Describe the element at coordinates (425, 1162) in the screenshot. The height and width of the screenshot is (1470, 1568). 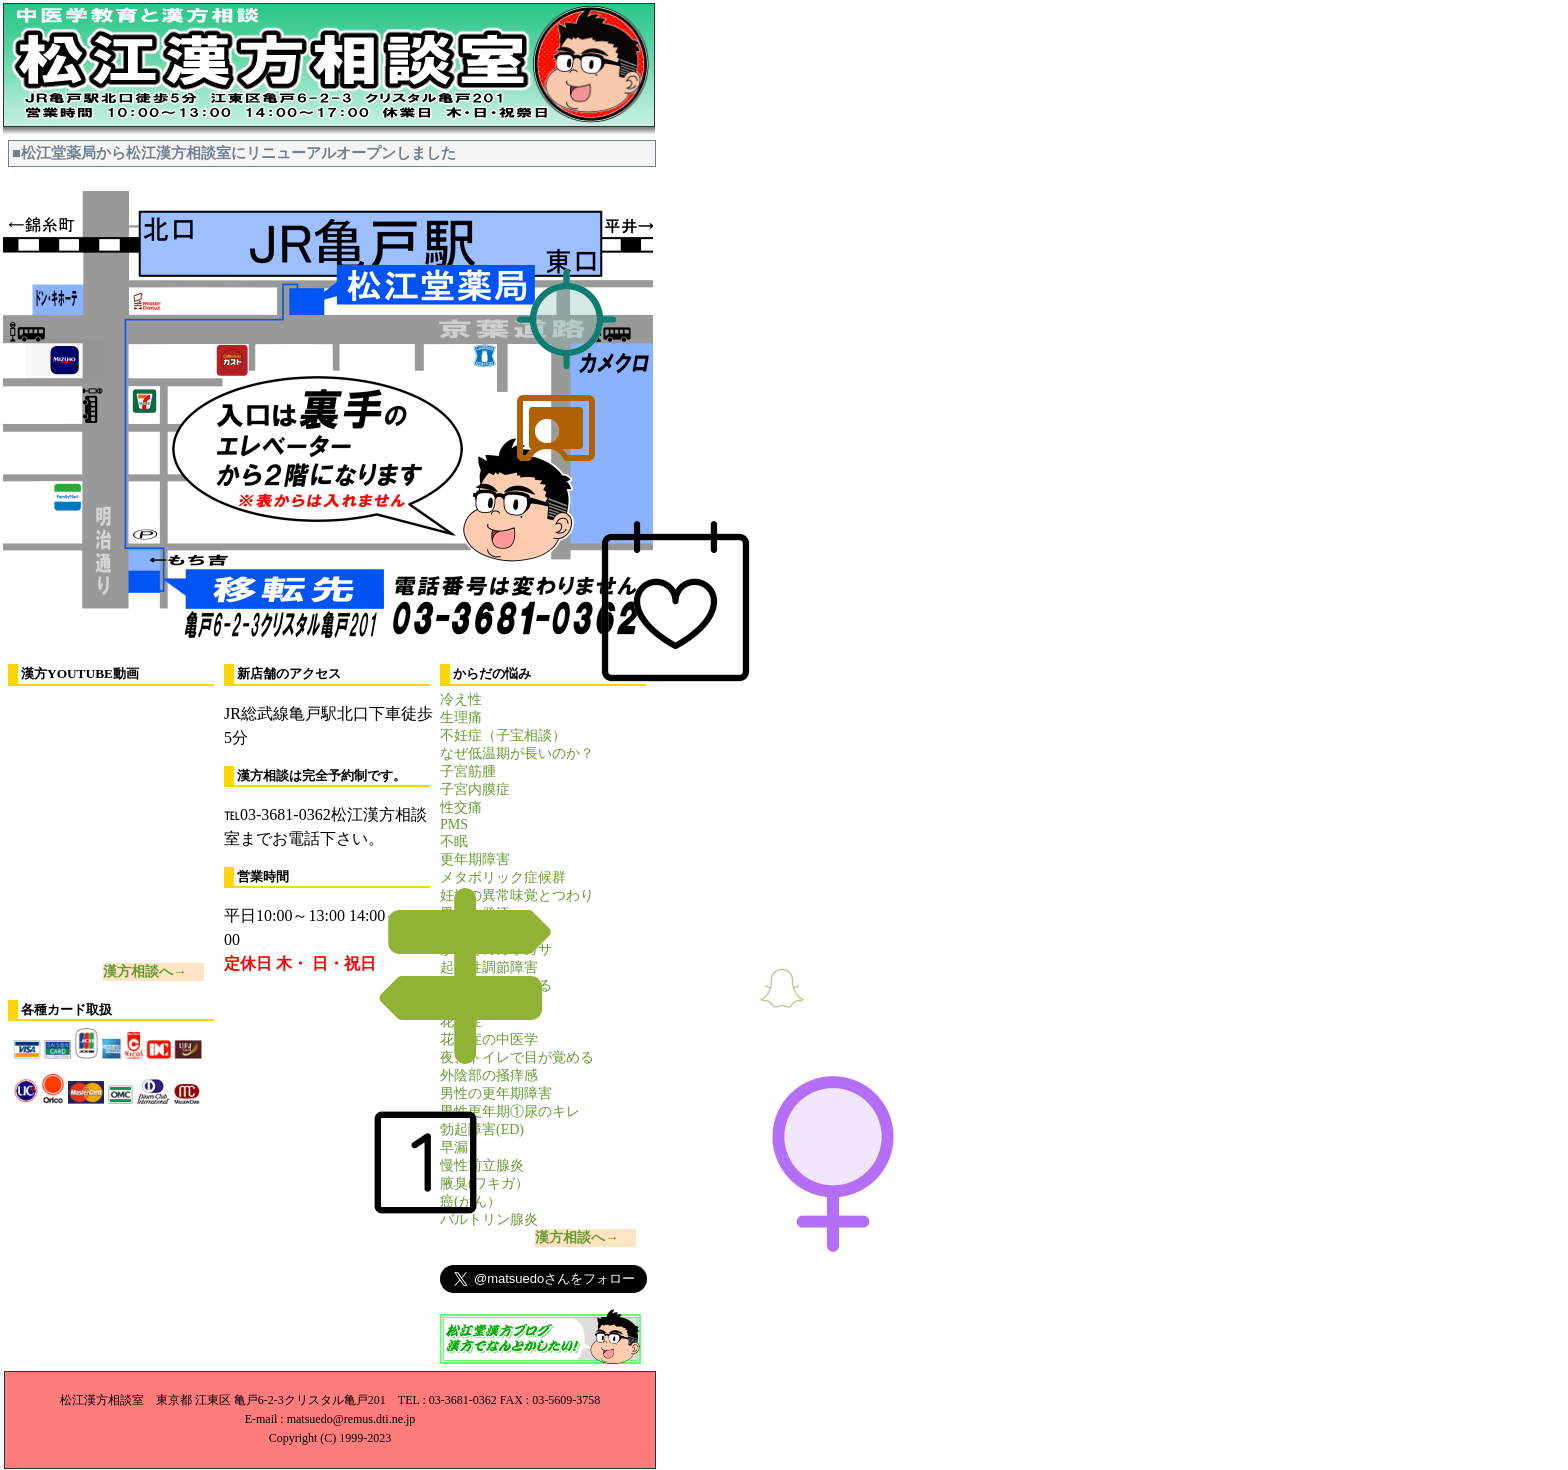
I see `indicates step one in a multi-step process` at that location.